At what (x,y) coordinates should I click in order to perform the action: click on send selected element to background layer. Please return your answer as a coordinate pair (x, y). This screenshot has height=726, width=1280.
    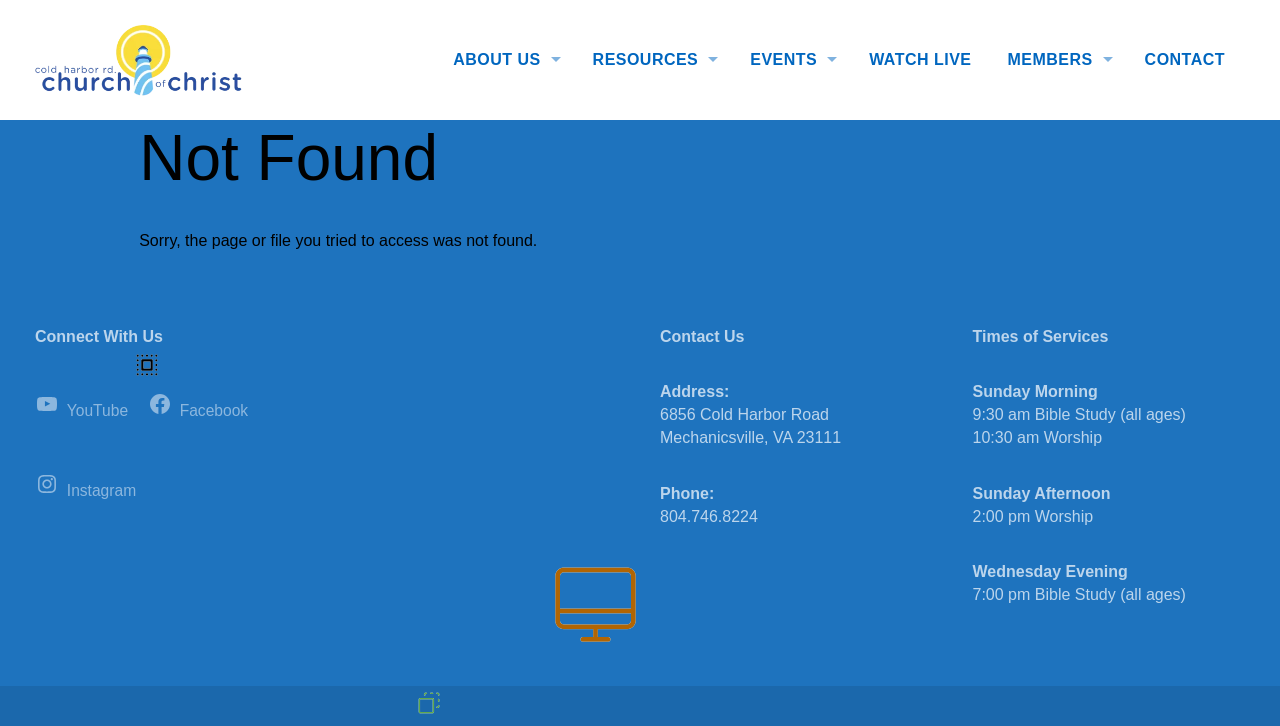
    Looking at the image, I should click on (429, 703).